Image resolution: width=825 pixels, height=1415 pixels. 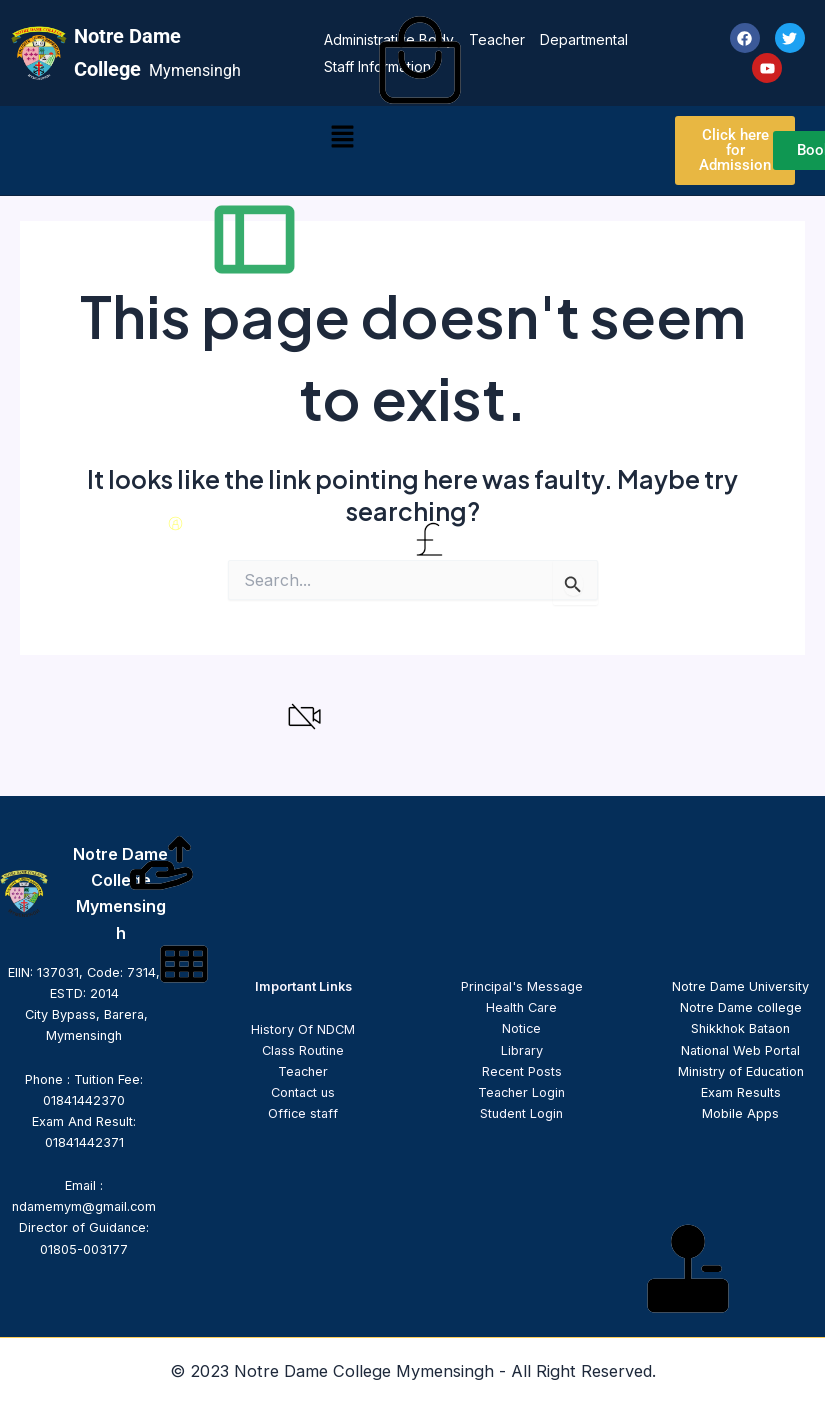 What do you see at coordinates (431, 540) in the screenshot?
I see `view prices in british pounds` at bounding box center [431, 540].